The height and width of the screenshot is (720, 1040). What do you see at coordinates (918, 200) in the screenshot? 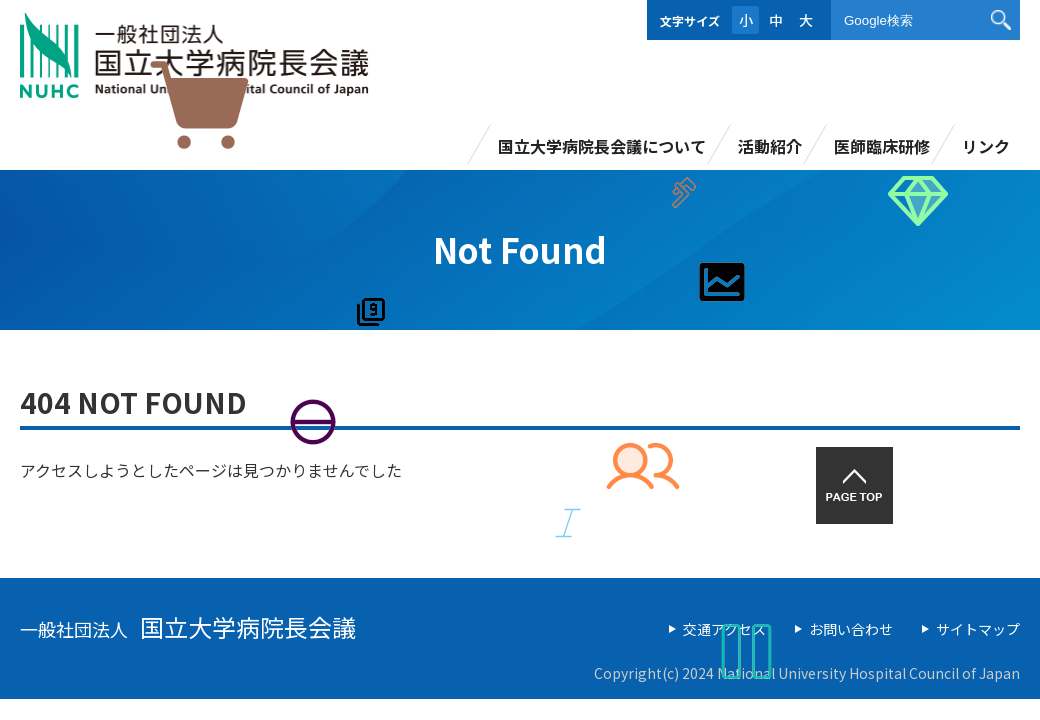
I see `open sketch app` at bounding box center [918, 200].